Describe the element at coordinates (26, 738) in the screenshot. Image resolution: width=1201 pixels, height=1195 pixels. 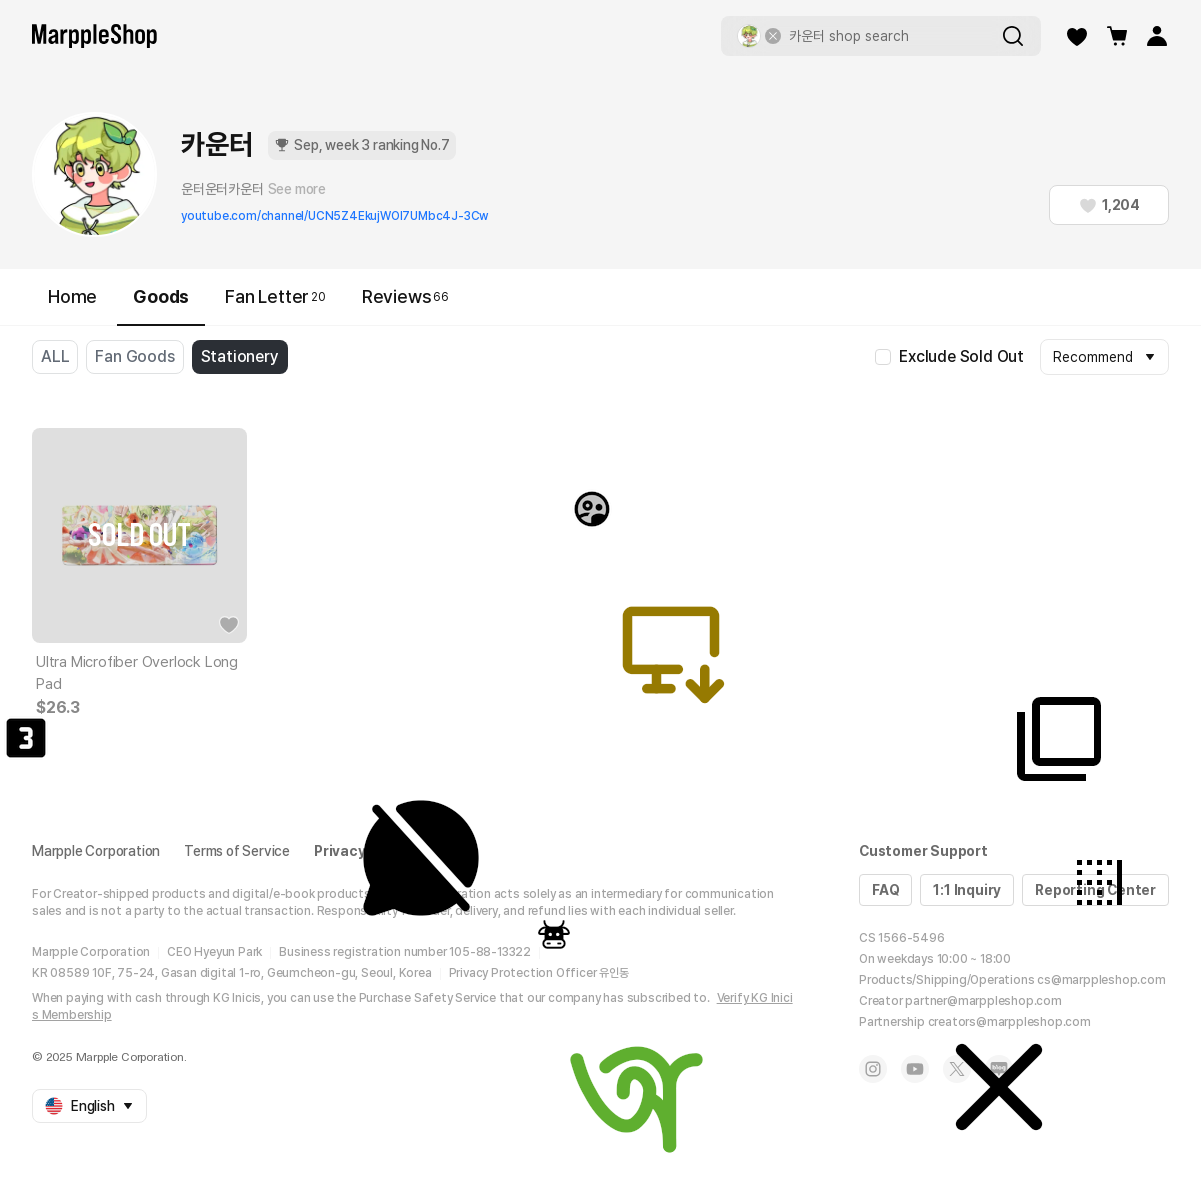
I see `step 3 in a multi-step process` at that location.